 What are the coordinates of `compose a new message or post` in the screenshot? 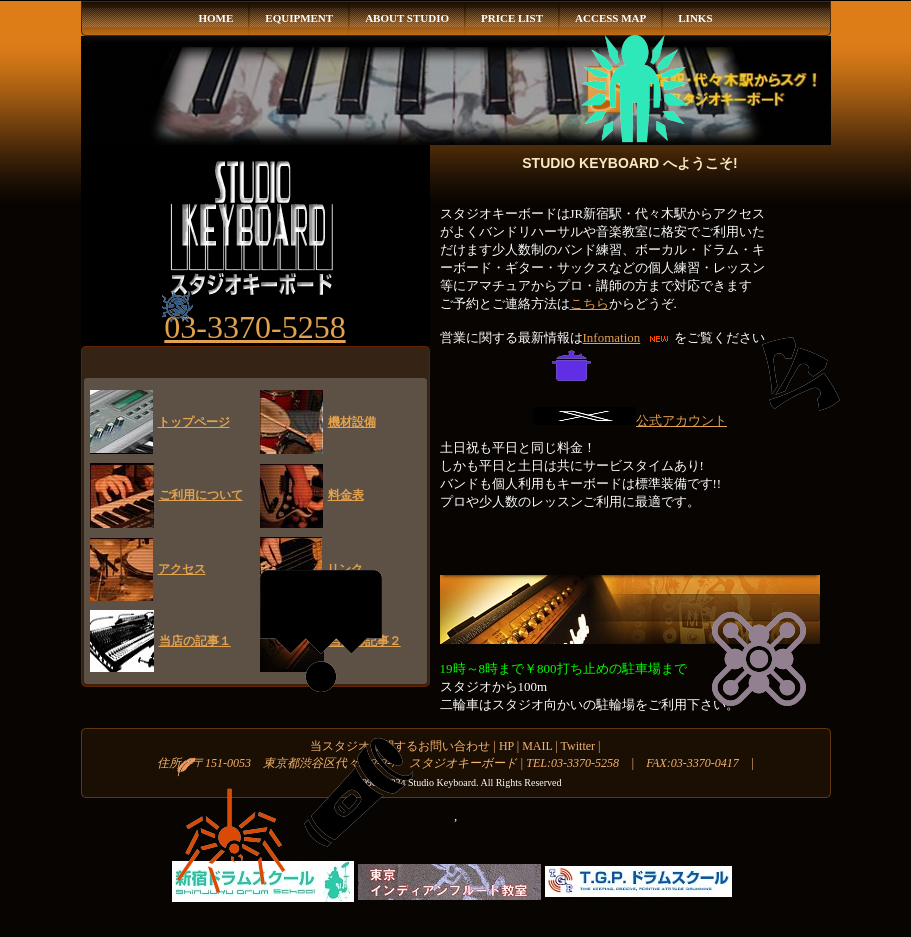 It's located at (186, 767).